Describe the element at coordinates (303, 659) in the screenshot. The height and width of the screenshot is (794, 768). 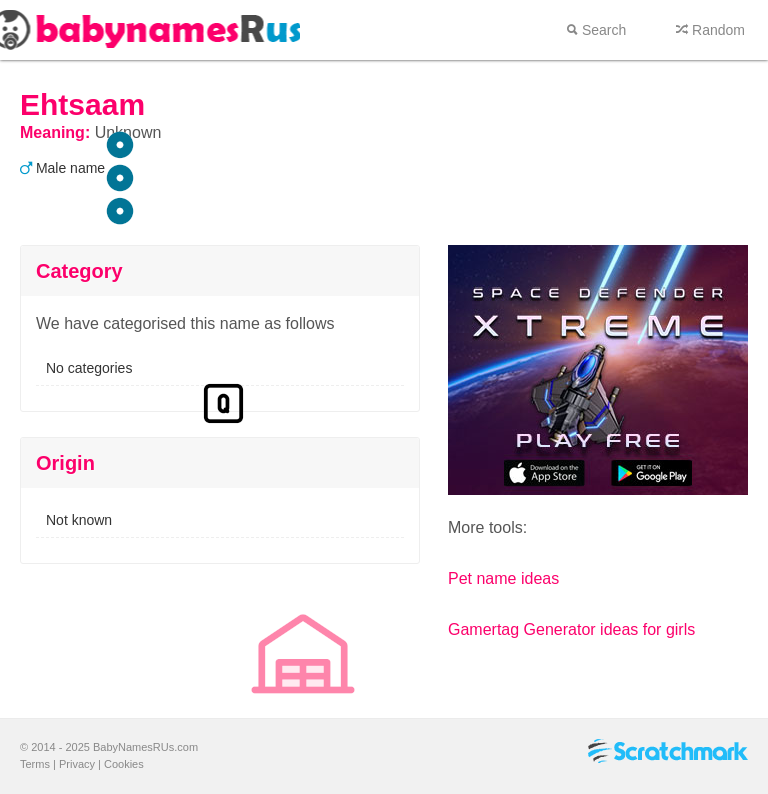
I see `access garage or parking settings` at that location.